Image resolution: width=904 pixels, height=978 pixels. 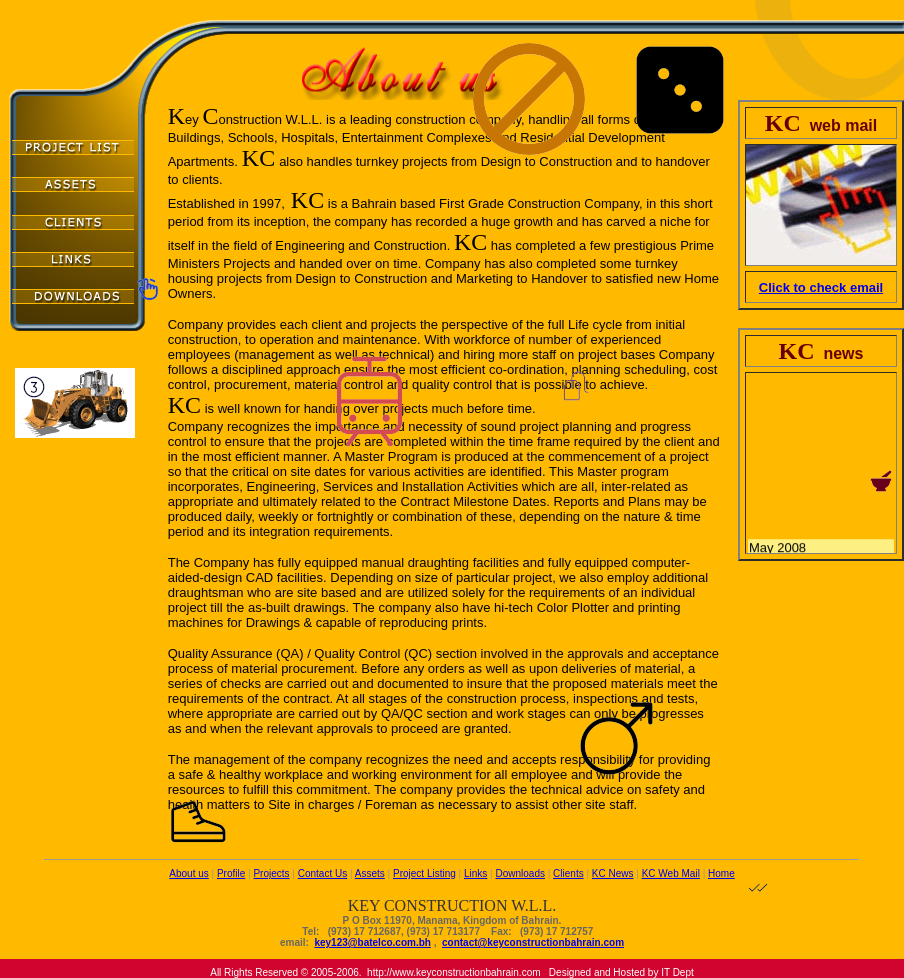 I want to click on browse footwear or shoe products, so click(x=195, y=823).